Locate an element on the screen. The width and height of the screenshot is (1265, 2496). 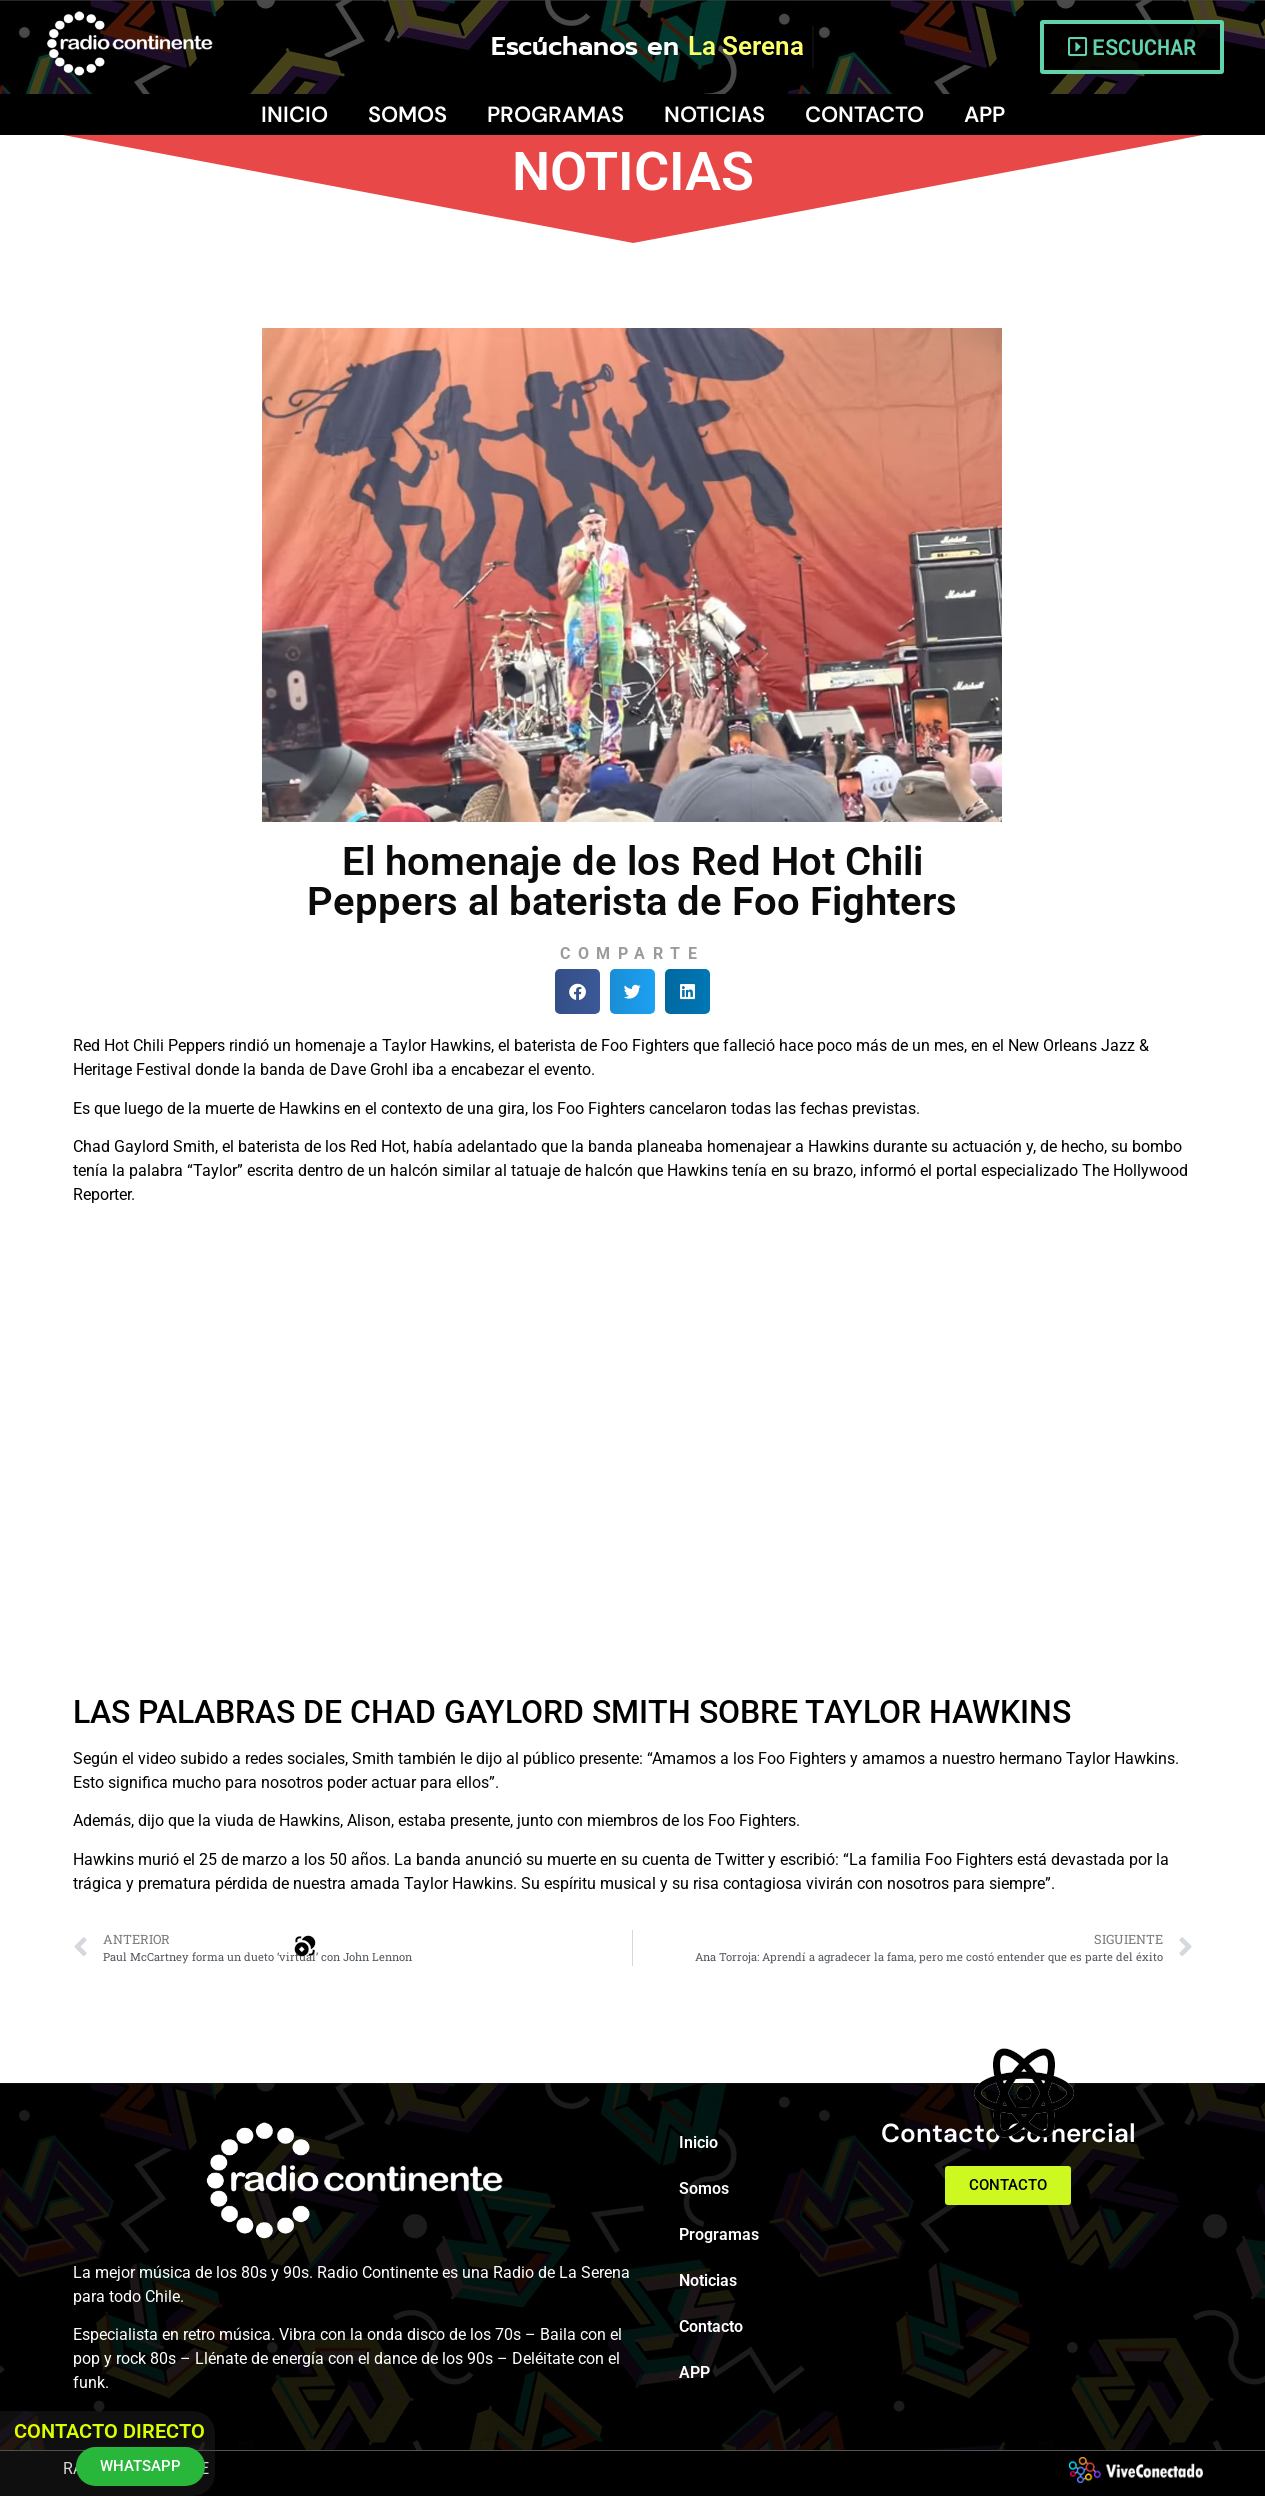
swap or exchange cryptocurrency tokens is located at coordinates (305, 1946).